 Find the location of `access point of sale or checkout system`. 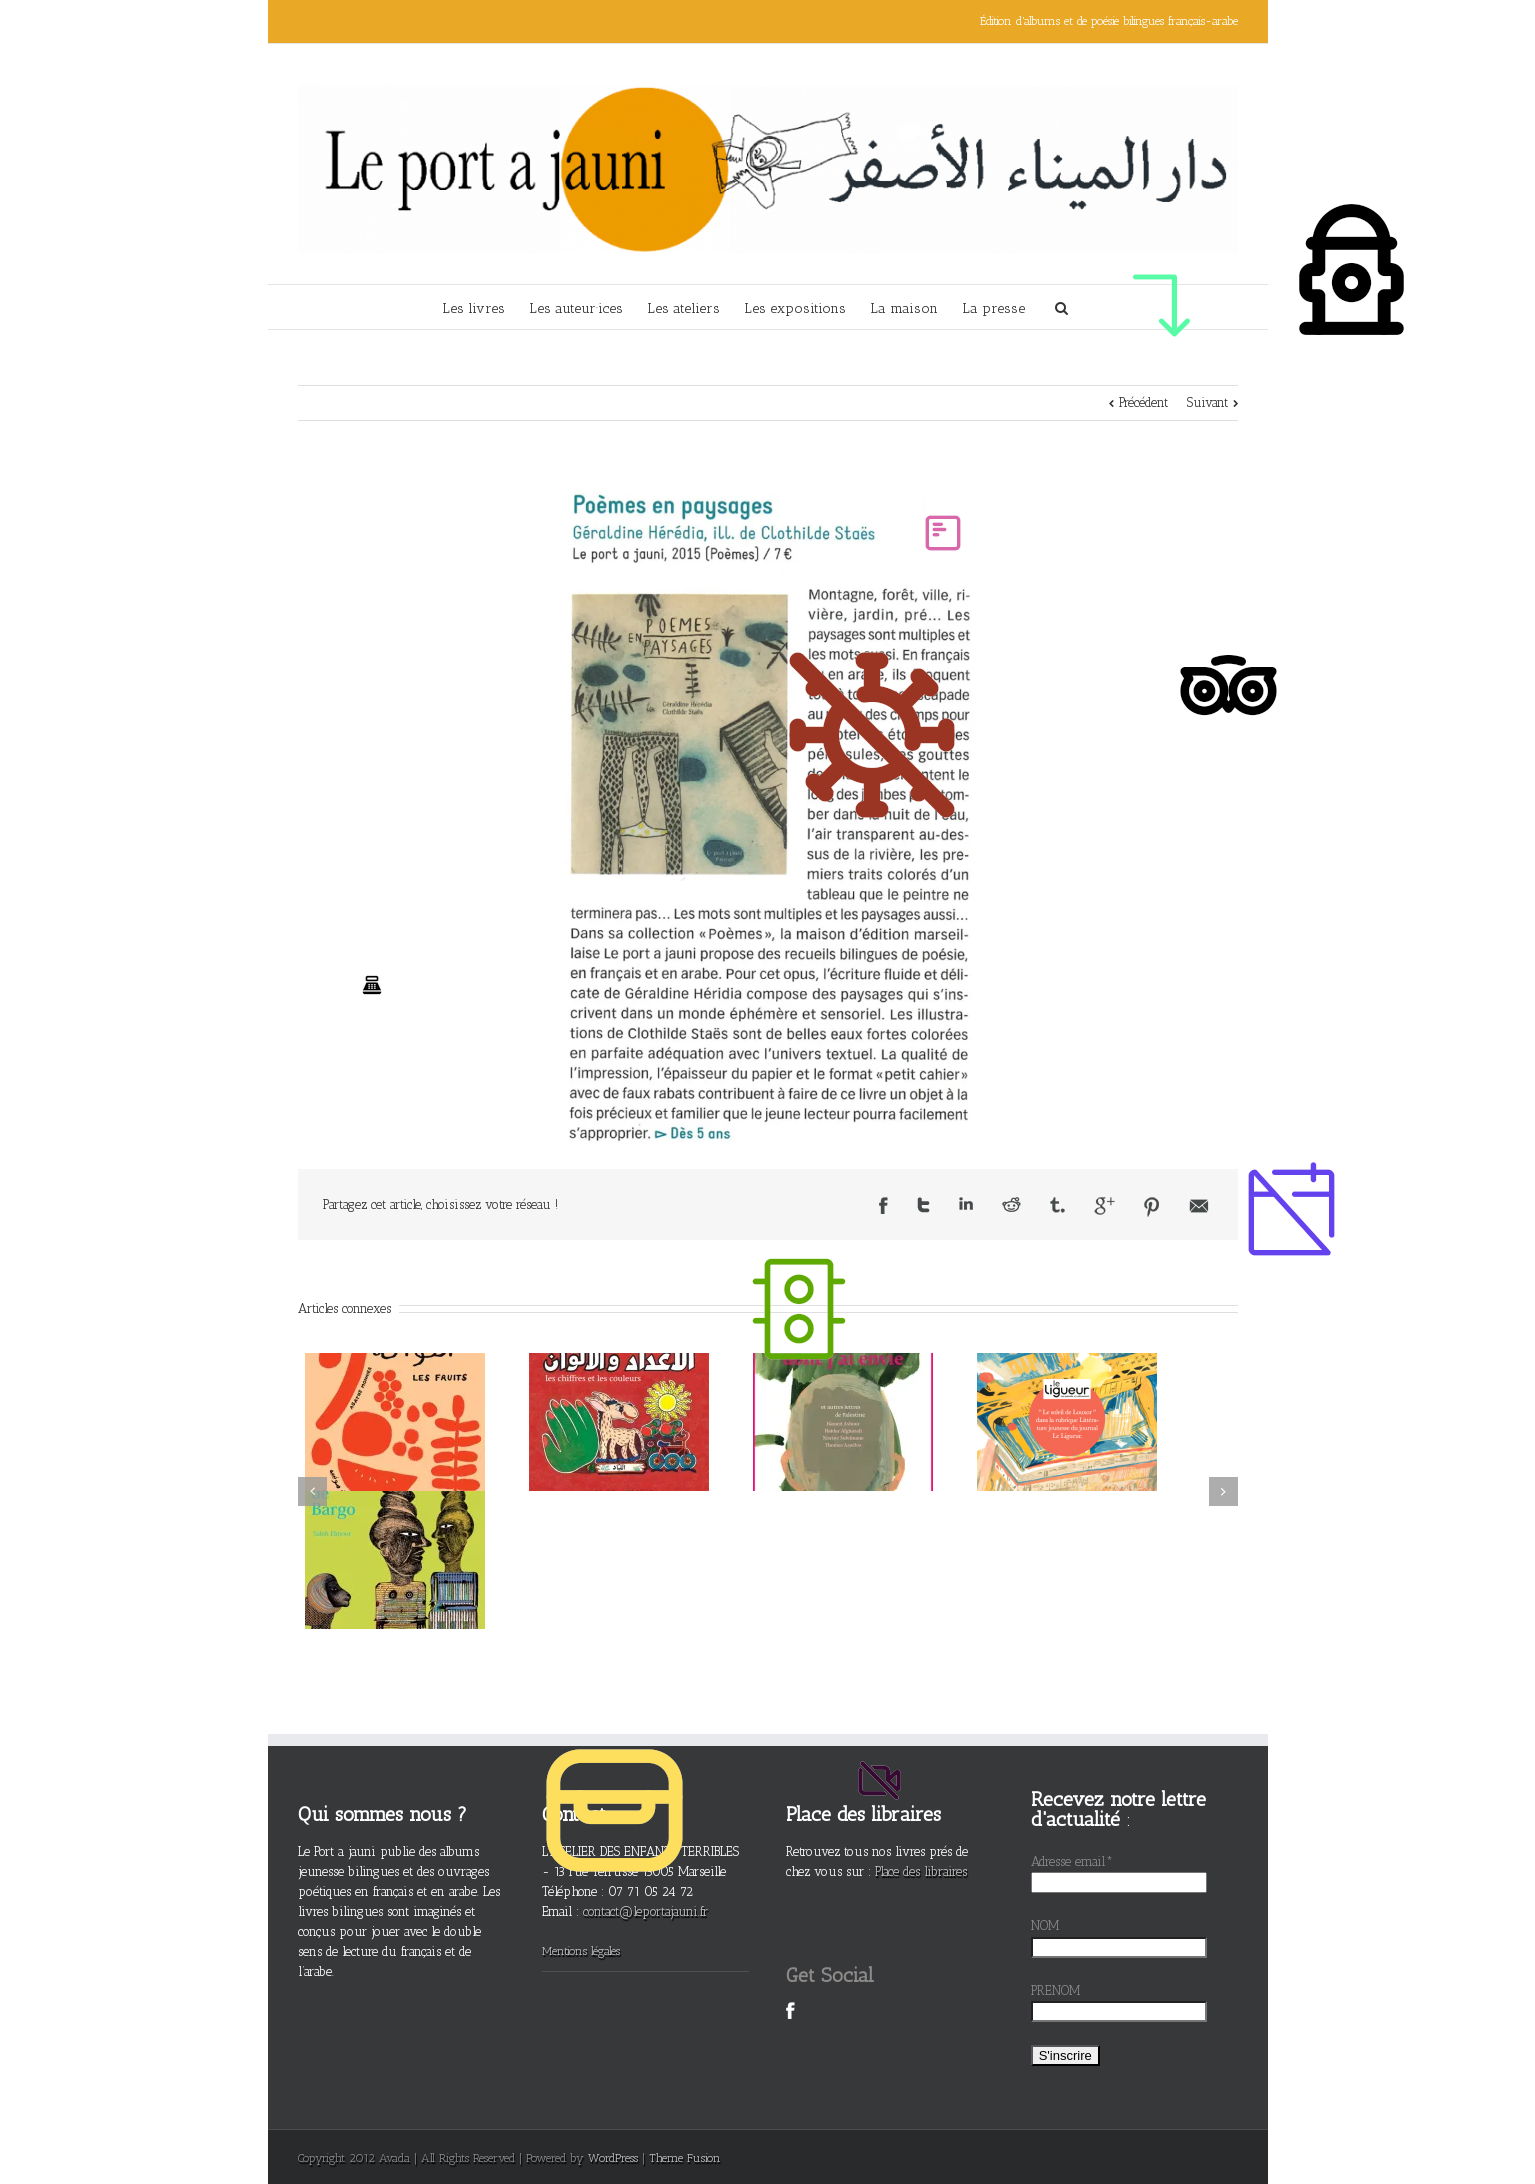

access point of sale or checkout system is located at coordinates (372, 985).